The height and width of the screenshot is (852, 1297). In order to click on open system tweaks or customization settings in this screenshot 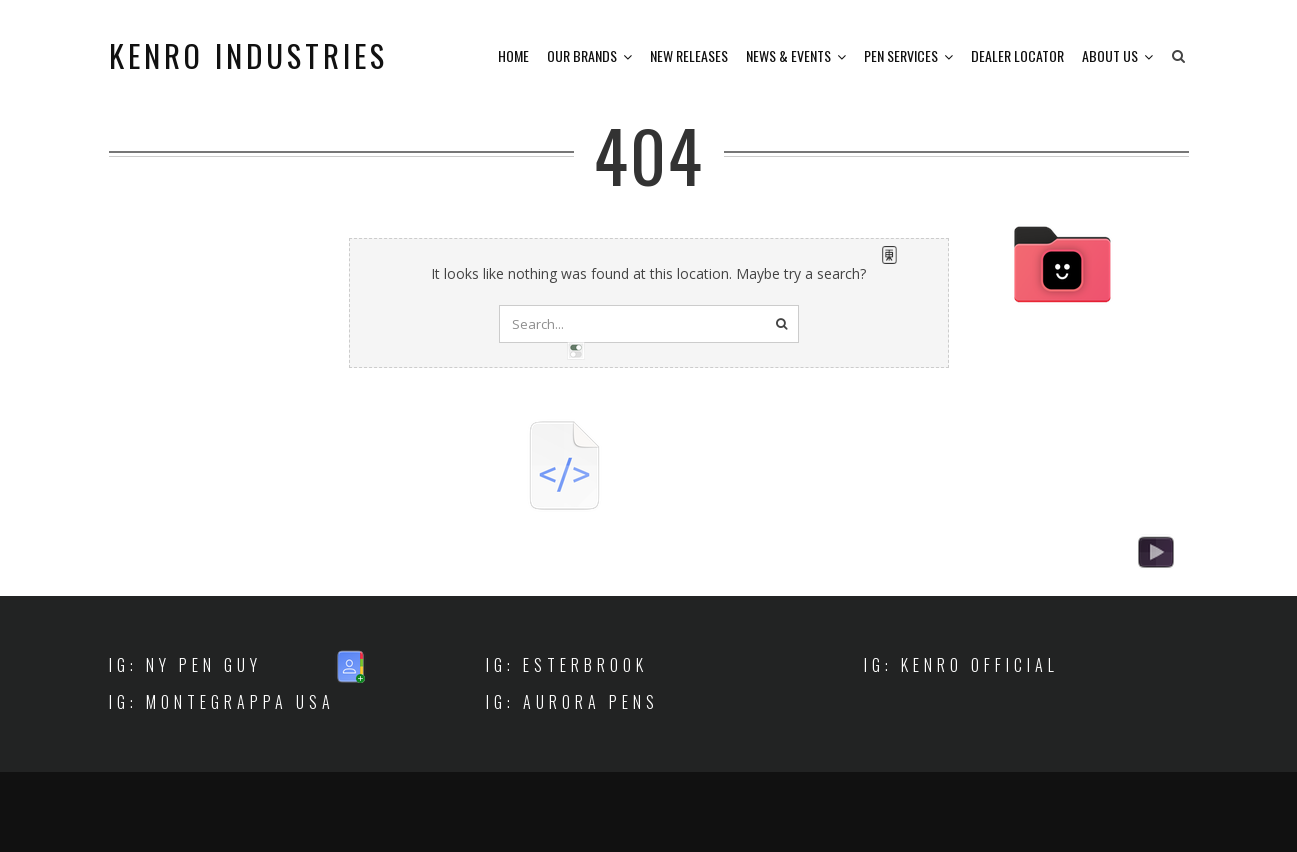, I will do `click(576, 351)`.